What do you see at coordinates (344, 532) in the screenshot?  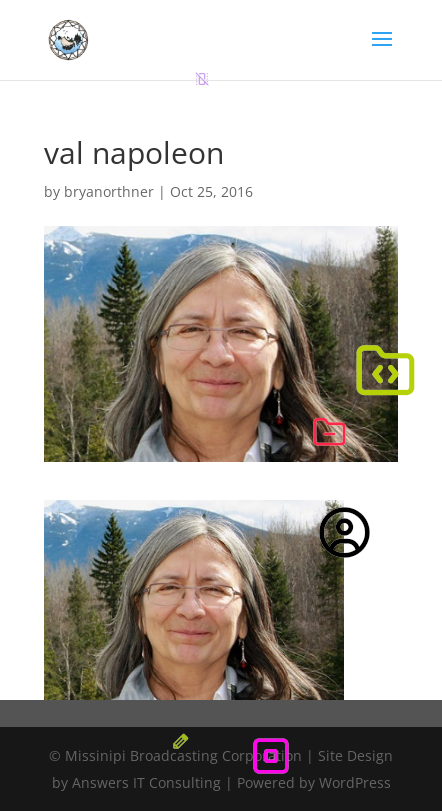 I see `view your profile` at bounding box center [344, 532].